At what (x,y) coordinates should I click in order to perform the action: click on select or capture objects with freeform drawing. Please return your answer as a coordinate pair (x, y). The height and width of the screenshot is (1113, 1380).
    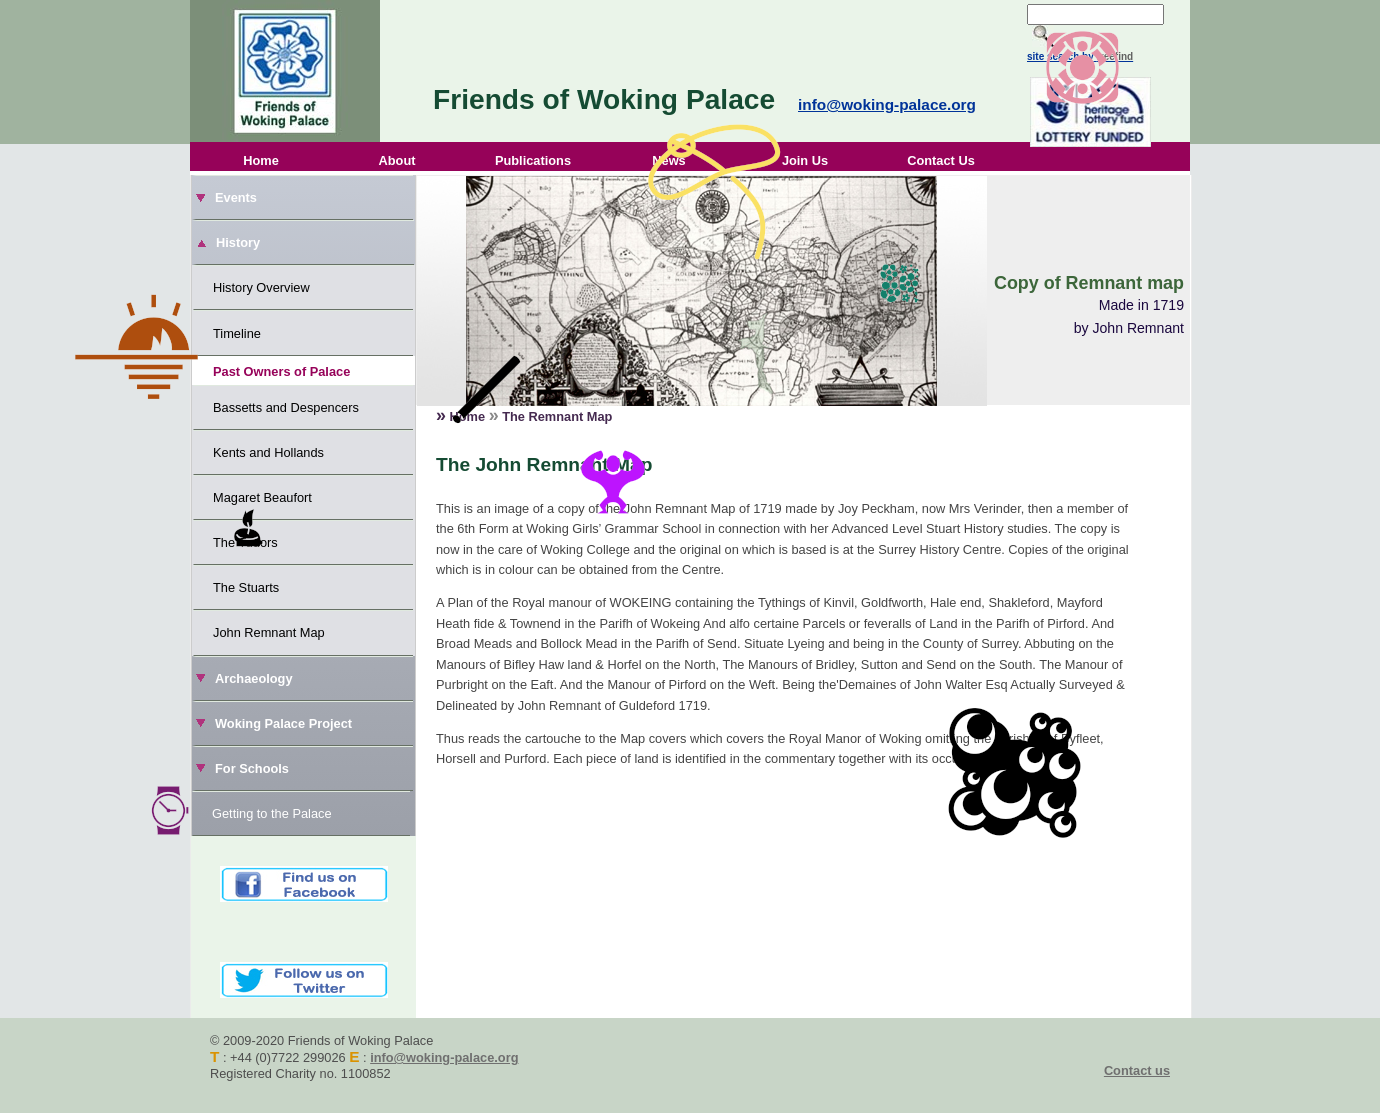
    Looking at the image, I should click on (715, 192).